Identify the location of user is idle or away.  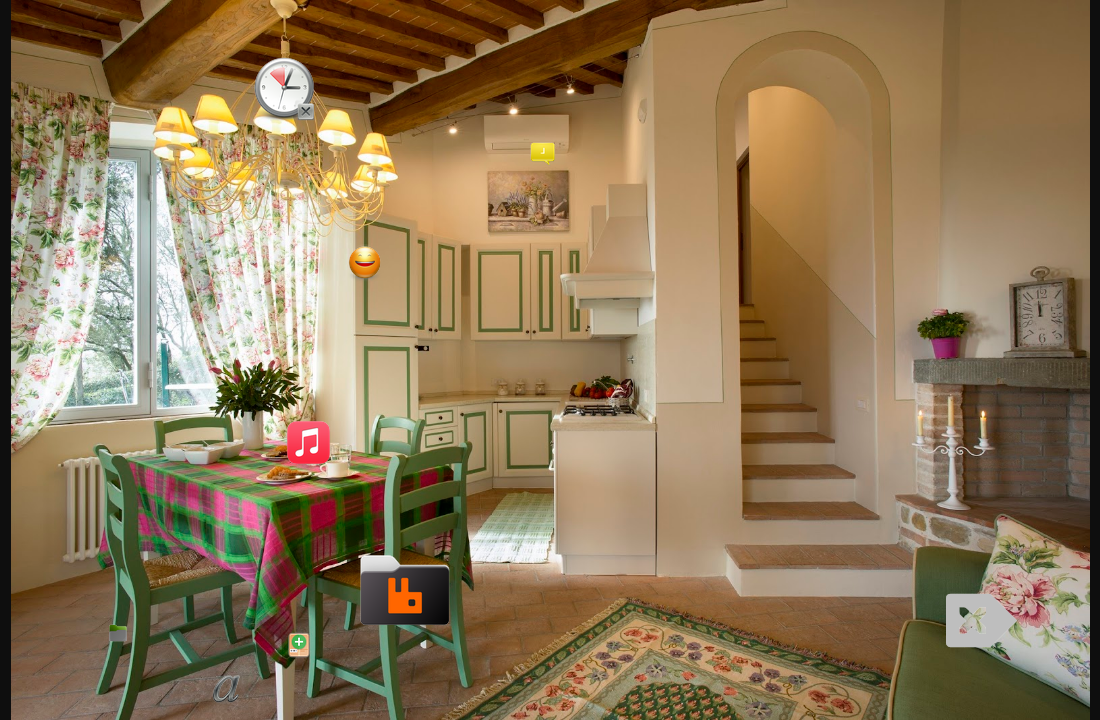
(543, 154).